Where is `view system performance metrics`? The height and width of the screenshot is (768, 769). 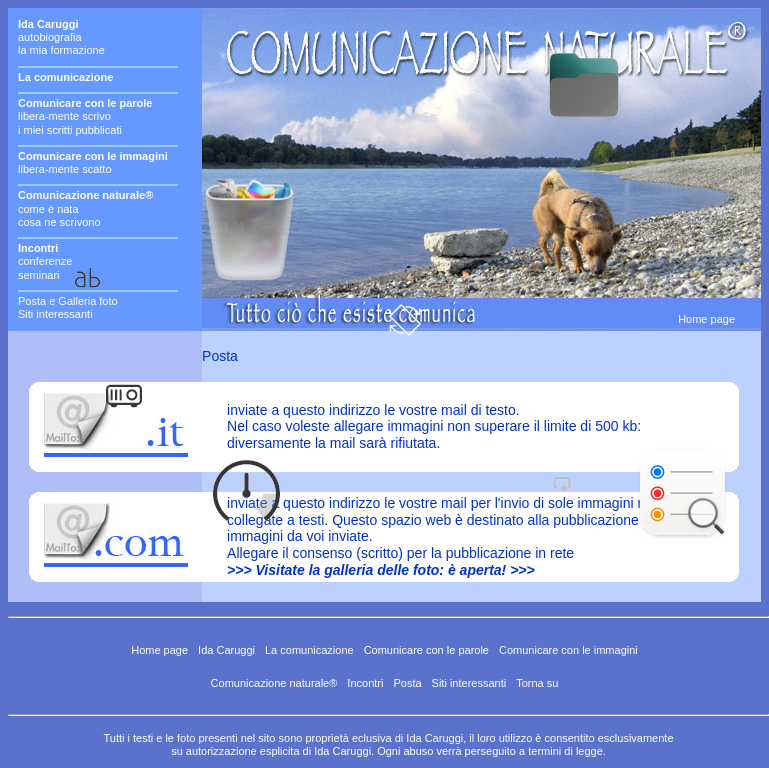
view system performance metrics is located at coordinates (246, 489).